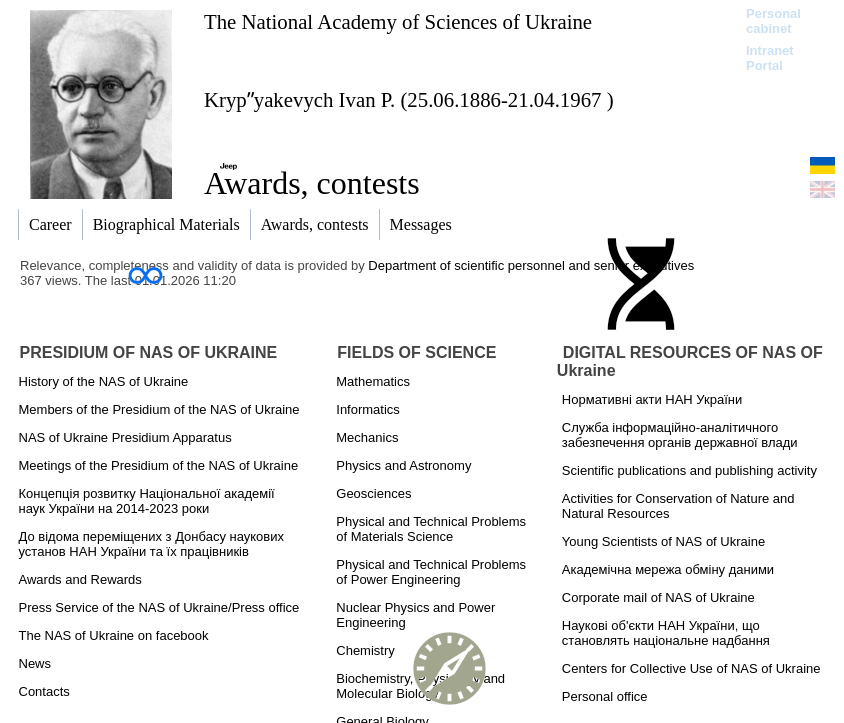  I want to click on Jeep brand logo, so click(228, 166).